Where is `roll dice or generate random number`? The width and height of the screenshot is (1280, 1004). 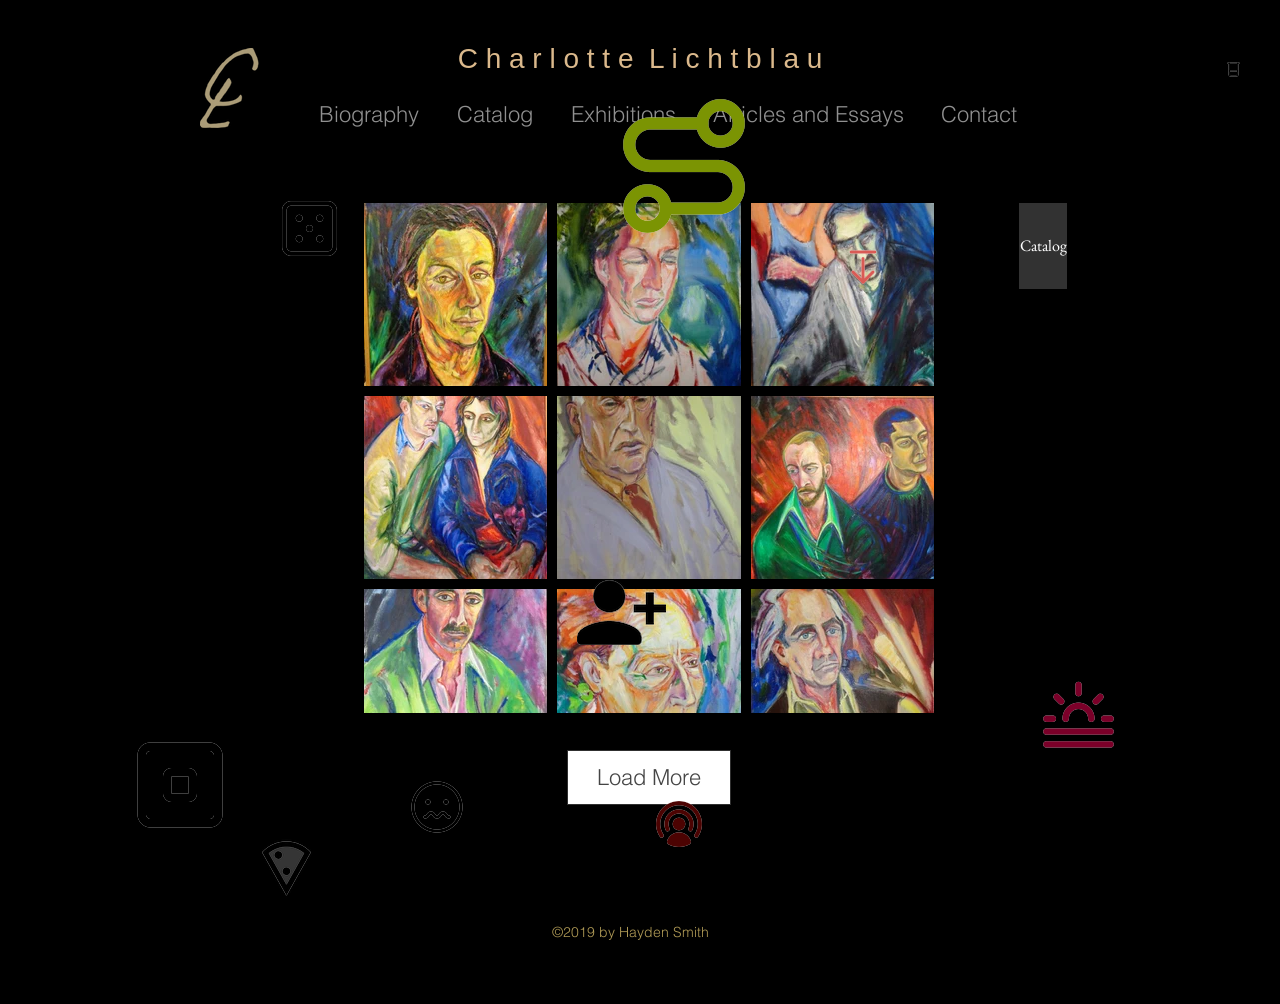 roll dice or generate random number is located at coordinates (309, 228).